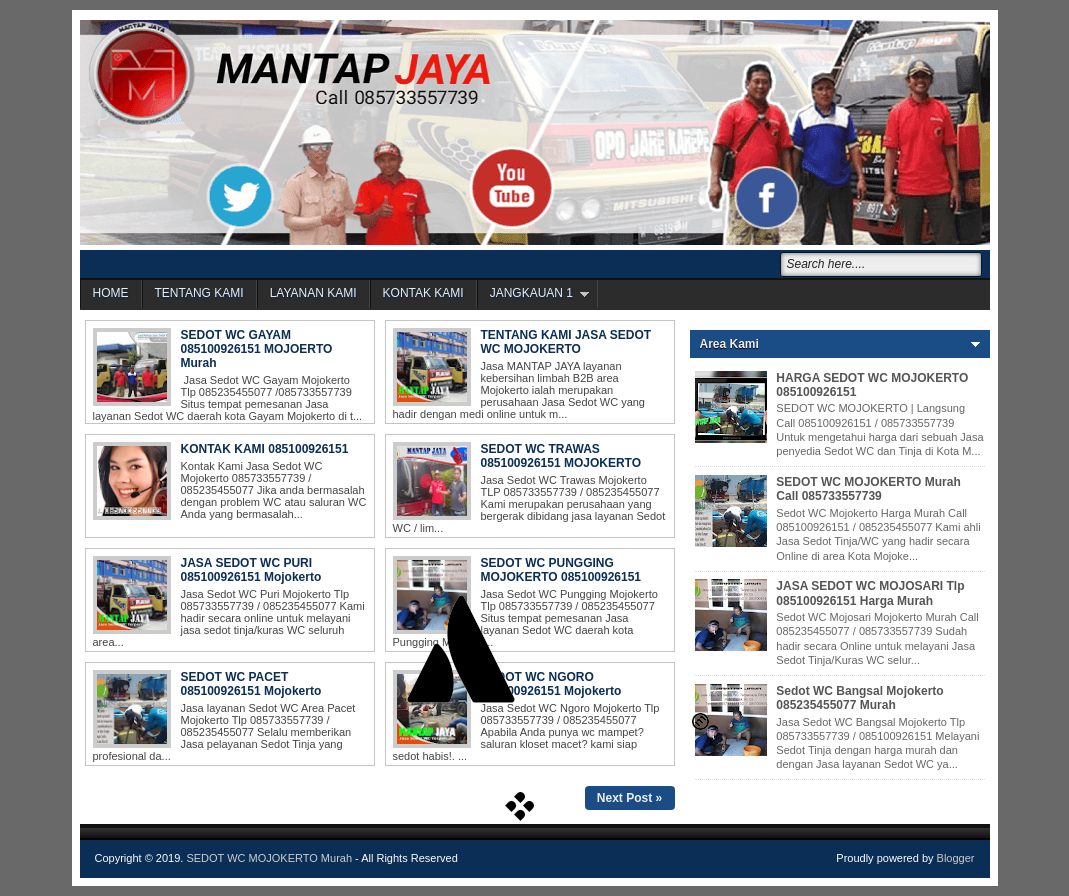 The image size is (1069, 896). Describe the element at coordinates (700, 721) in the screenshot. I see `visit metacritic website` at that location.